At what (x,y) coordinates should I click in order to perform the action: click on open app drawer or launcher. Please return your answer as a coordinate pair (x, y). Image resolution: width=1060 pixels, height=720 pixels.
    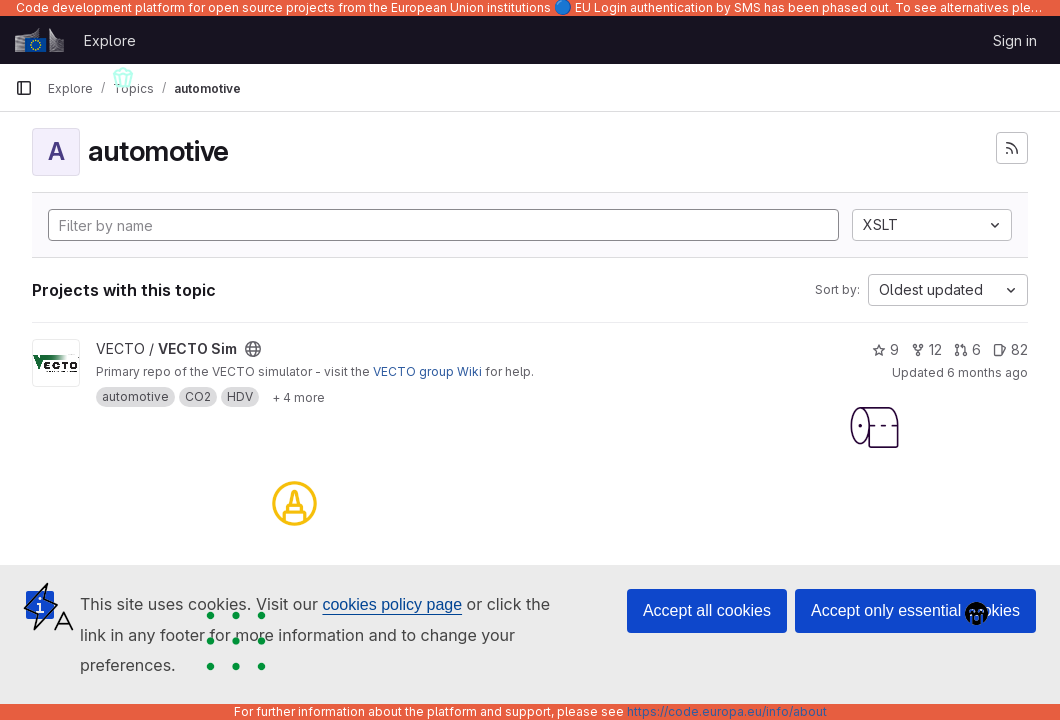
    Looking at the image, I should click on (236, 641).